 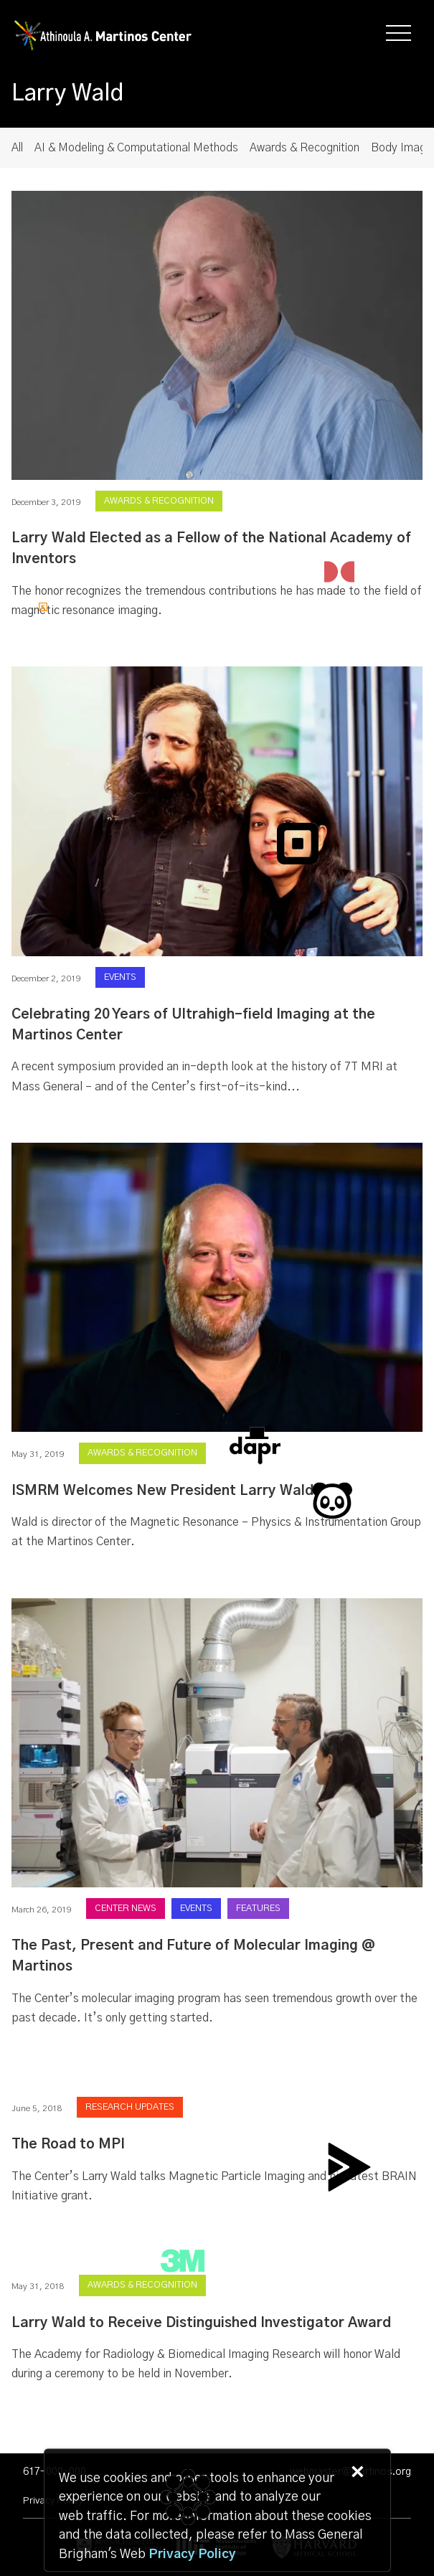 What do you see at coordinates (298, 844) in the screenshot?
I see `open the Square payment app` at bounding box center [298, 844].